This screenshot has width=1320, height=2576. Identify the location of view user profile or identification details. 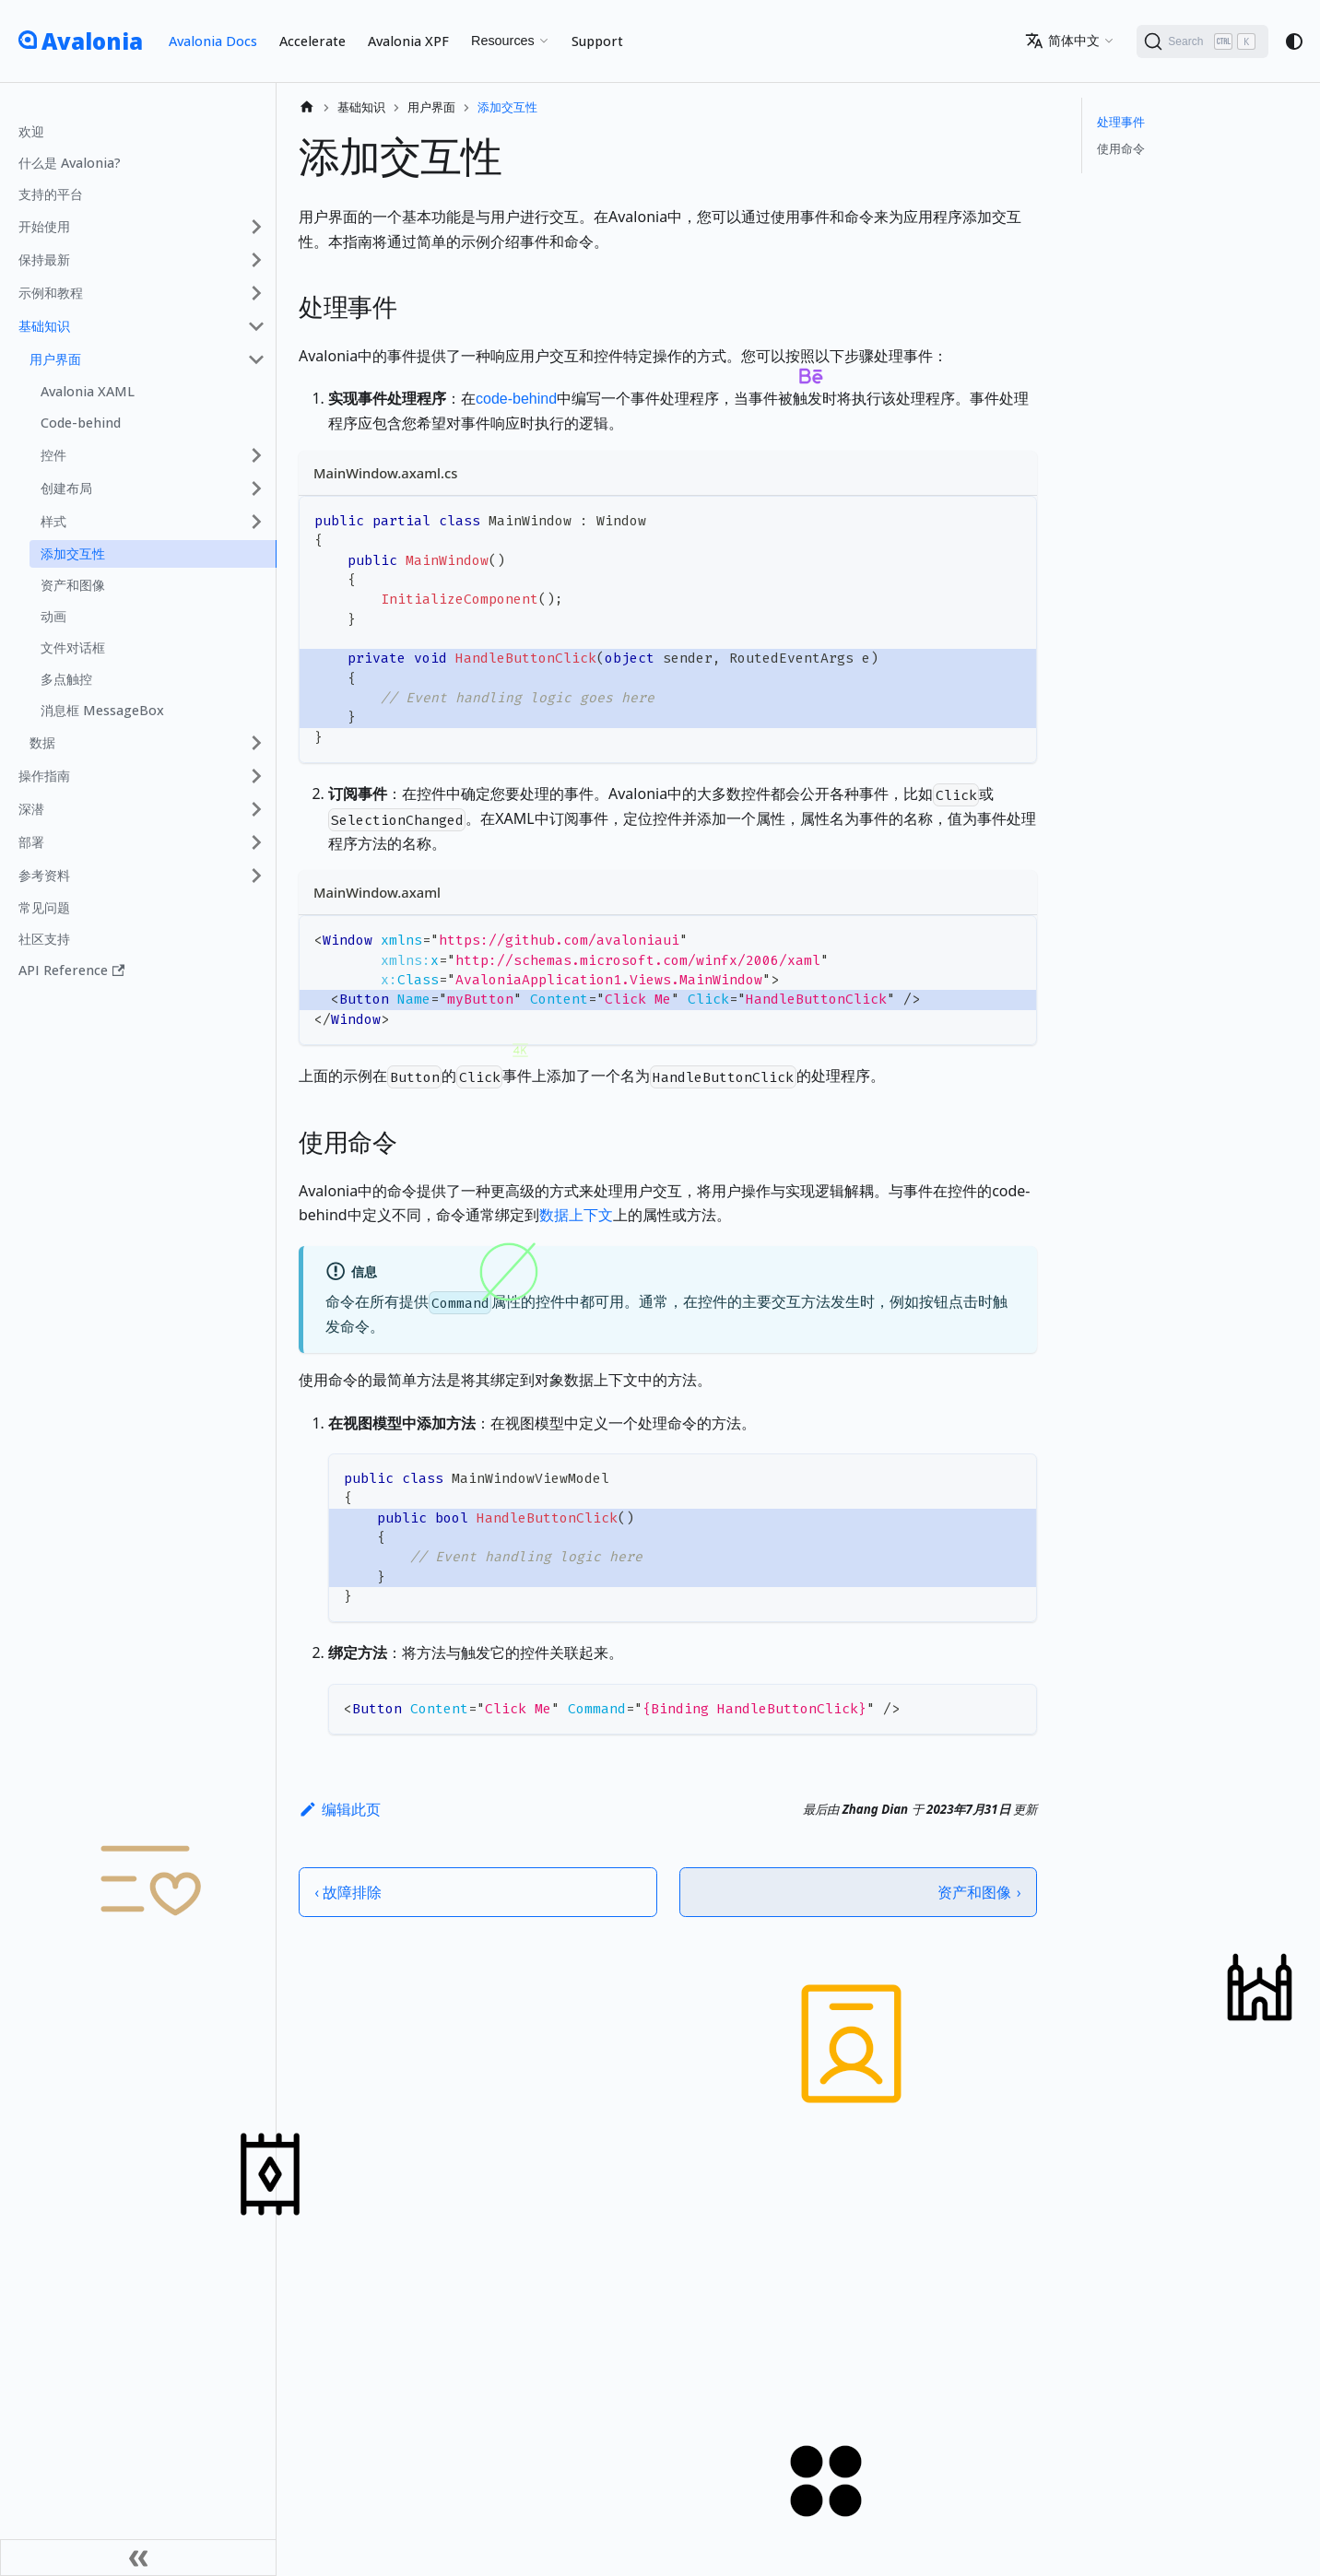
(851, 2043).